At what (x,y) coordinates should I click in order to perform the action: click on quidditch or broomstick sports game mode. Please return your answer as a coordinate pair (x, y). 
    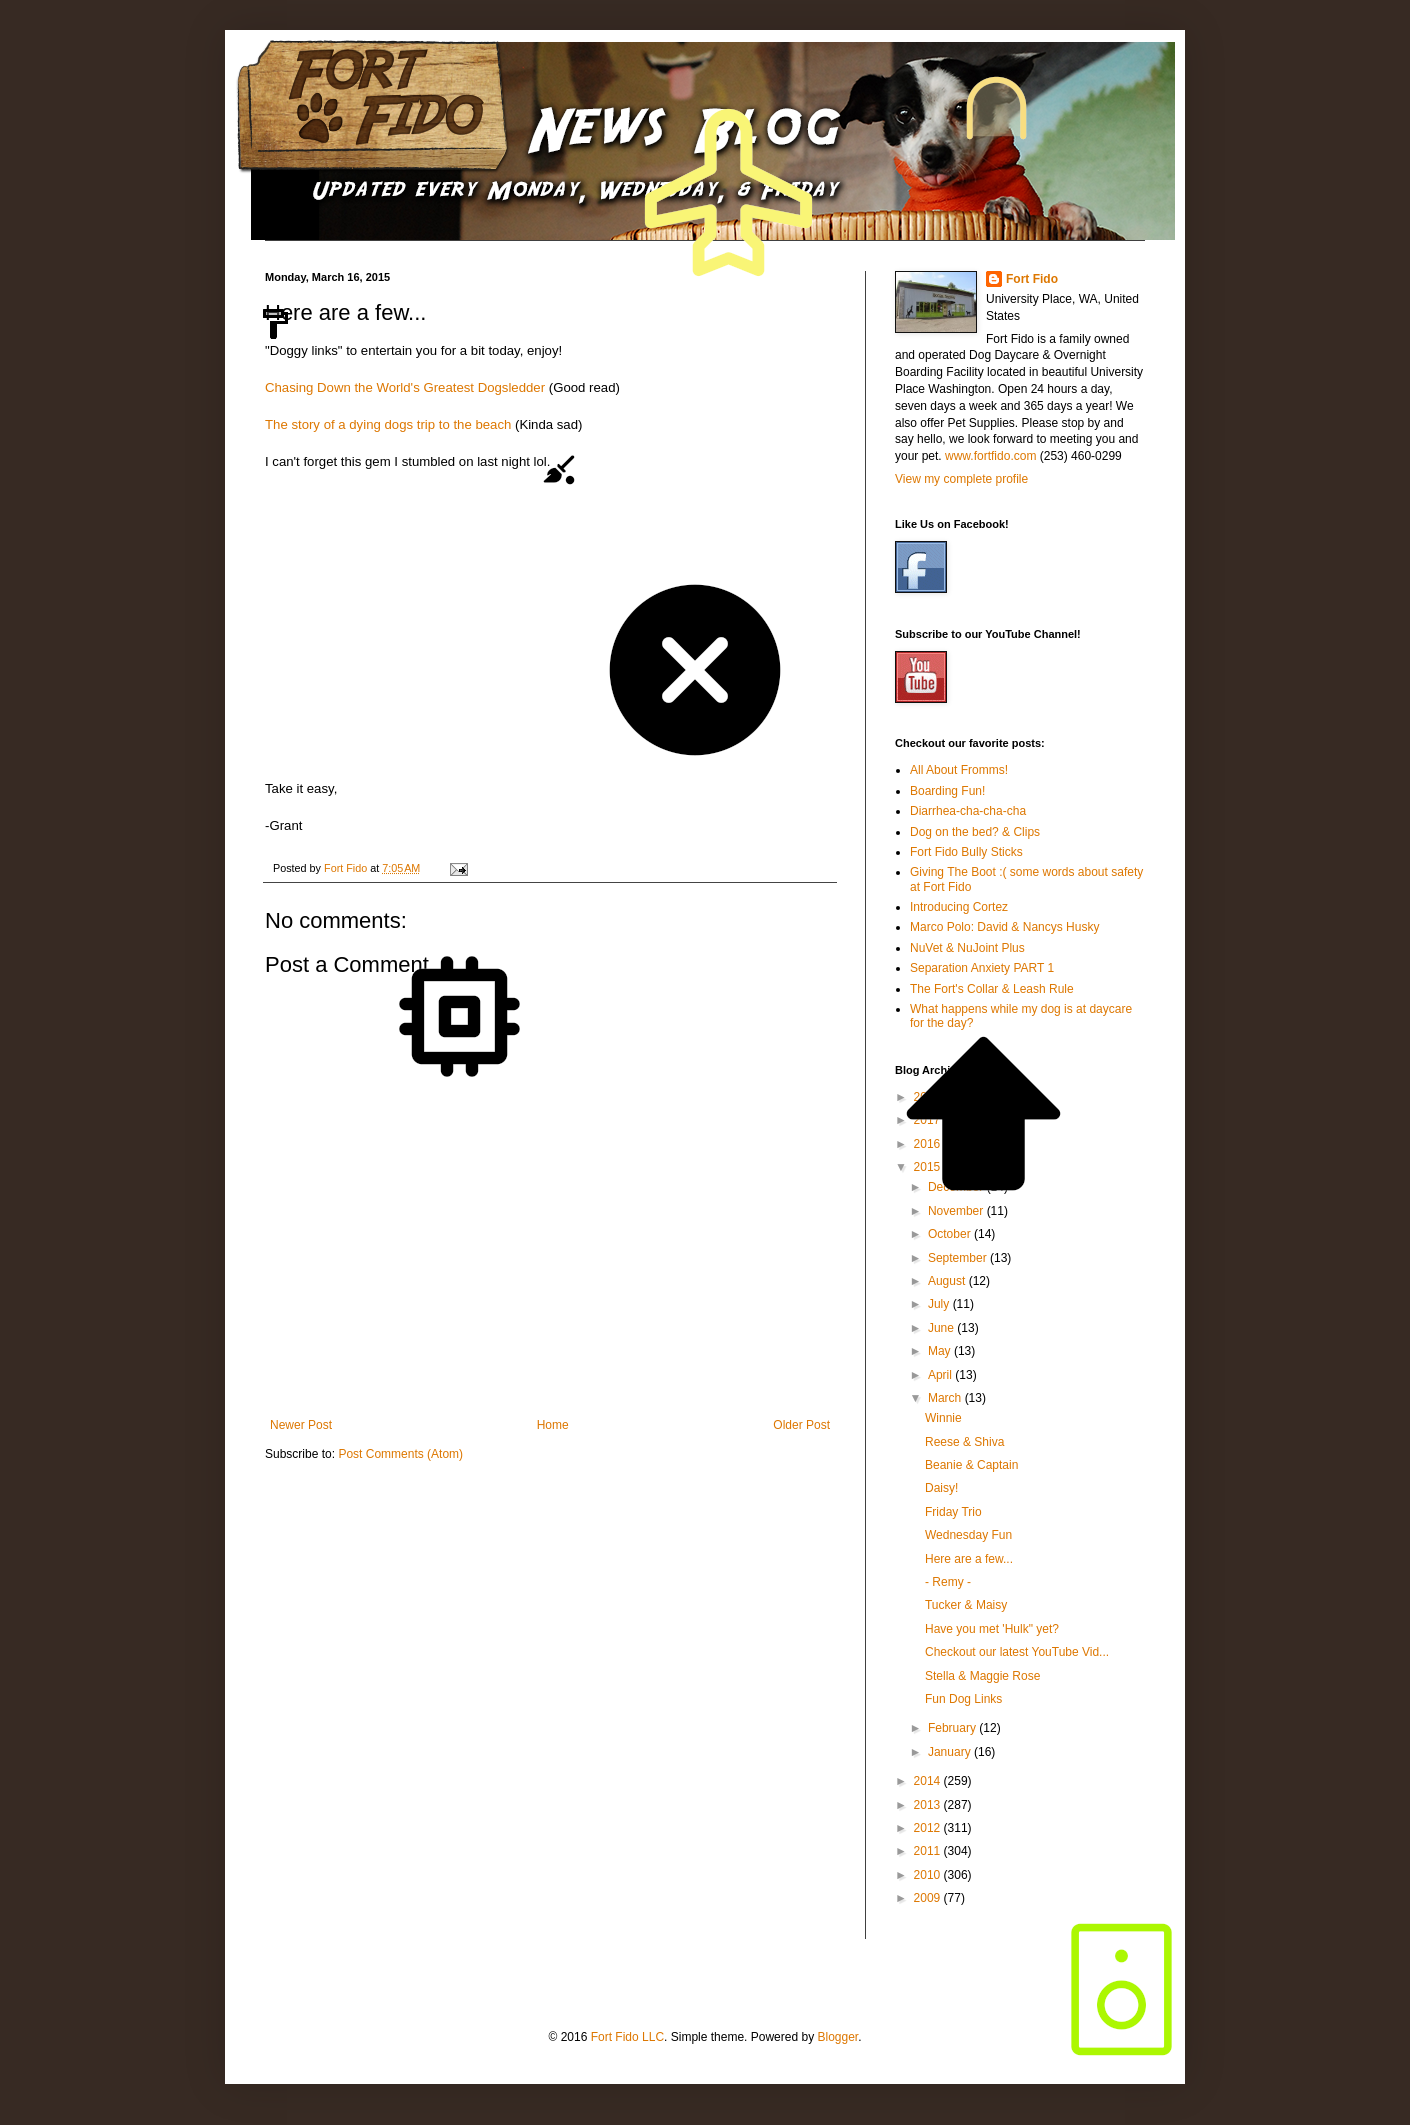
    Looking at the image, I should click on (559, 469).